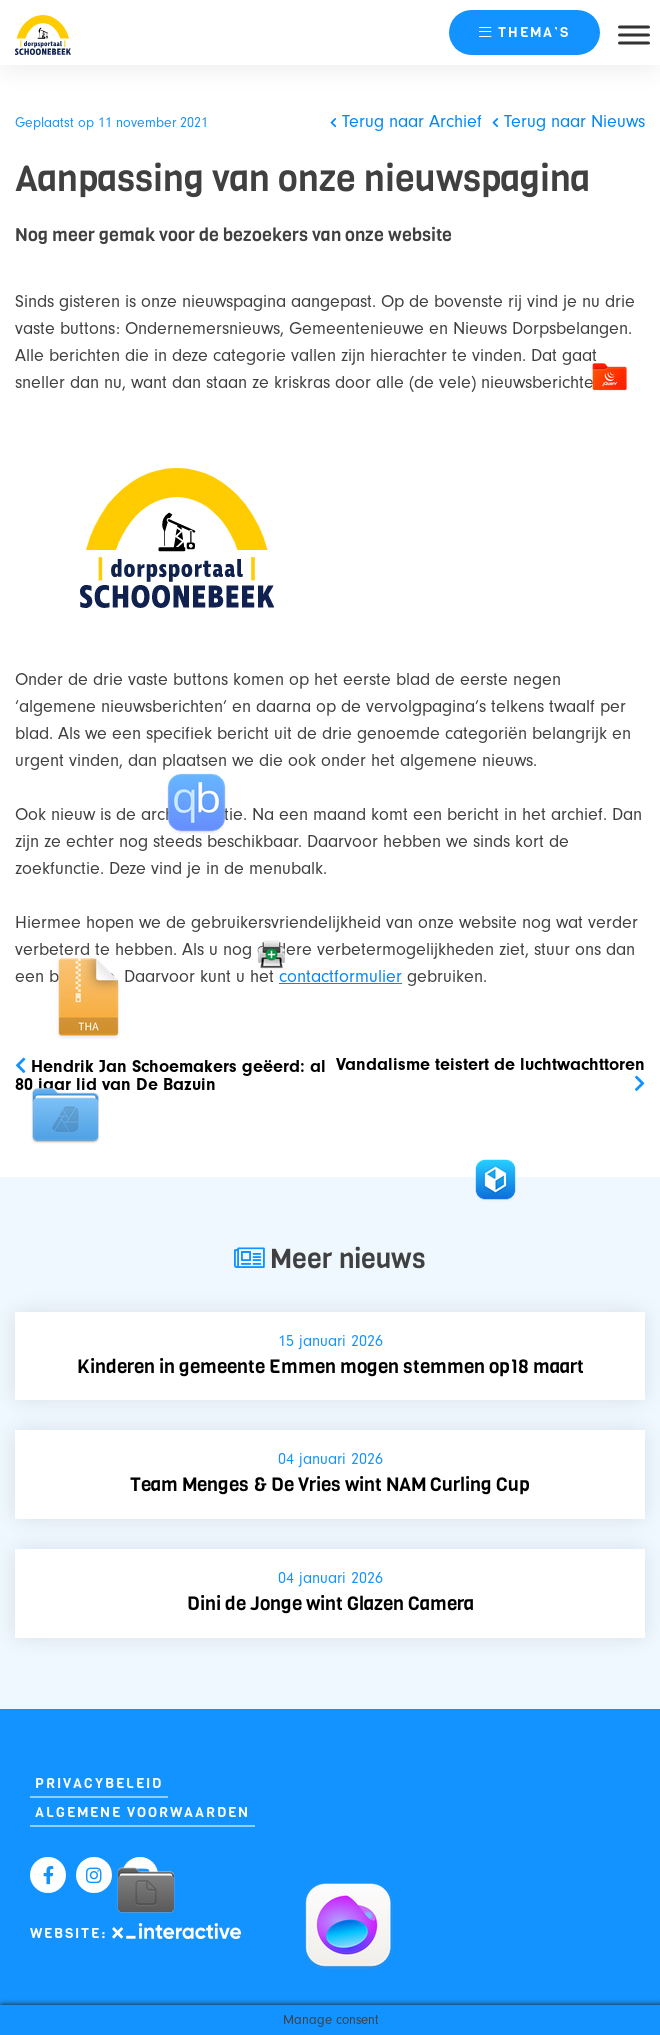  I want to click on folder containing jQuery library files, so click(609, 377).